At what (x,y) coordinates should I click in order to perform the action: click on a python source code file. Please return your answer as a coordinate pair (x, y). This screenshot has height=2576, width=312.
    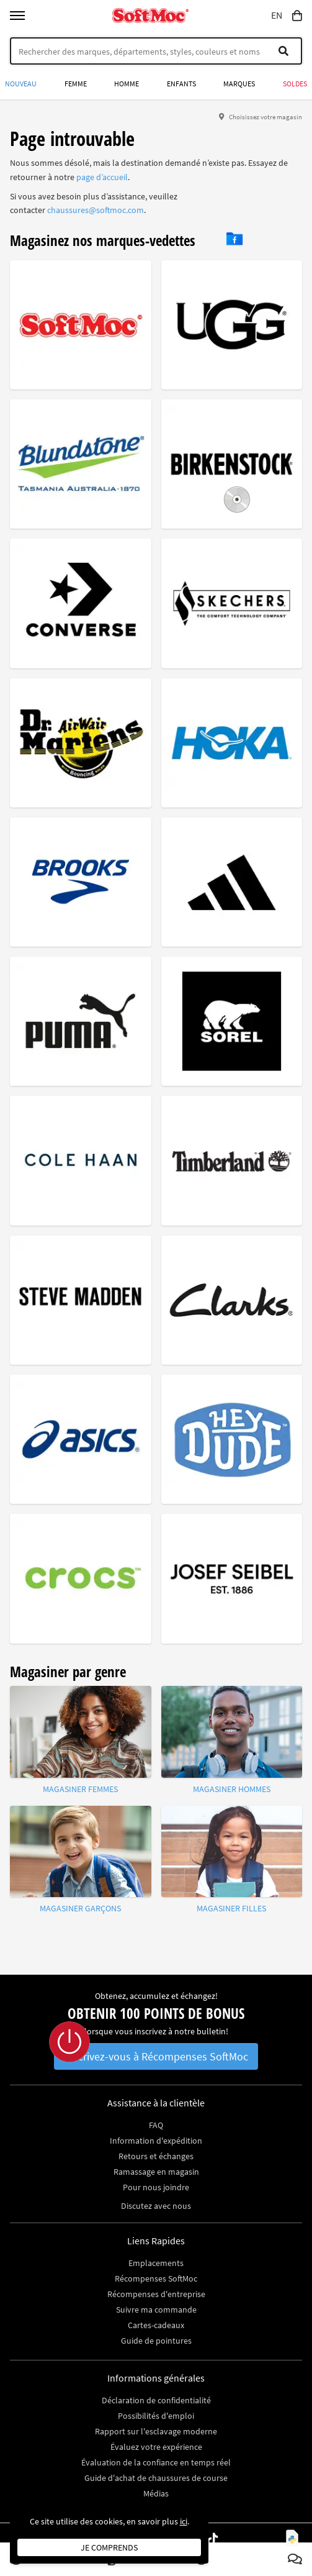
    Looking at the image, I should click on (292, 2537).